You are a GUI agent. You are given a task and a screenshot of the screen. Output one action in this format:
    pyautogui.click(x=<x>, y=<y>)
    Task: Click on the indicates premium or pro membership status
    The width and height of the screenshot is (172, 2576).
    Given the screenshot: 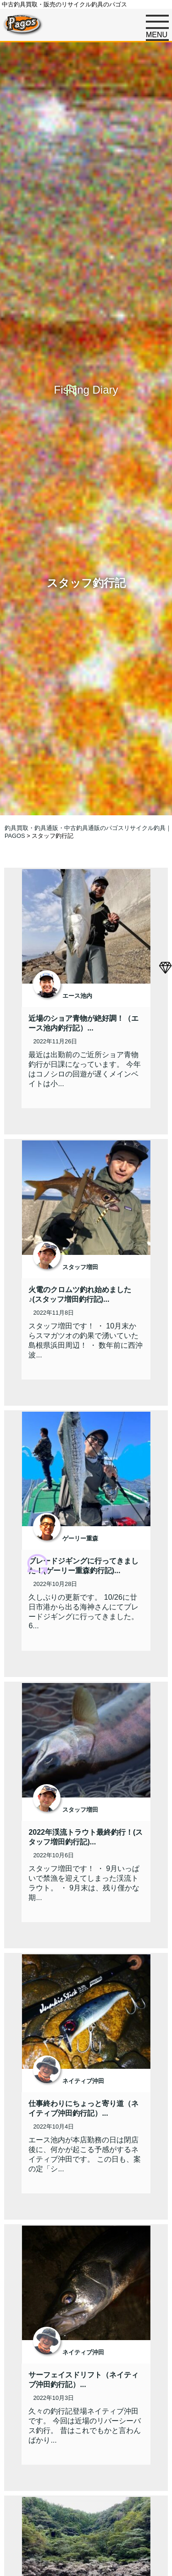 What is the action you would take?
    pyautogui.click(x=165, y=967)
    